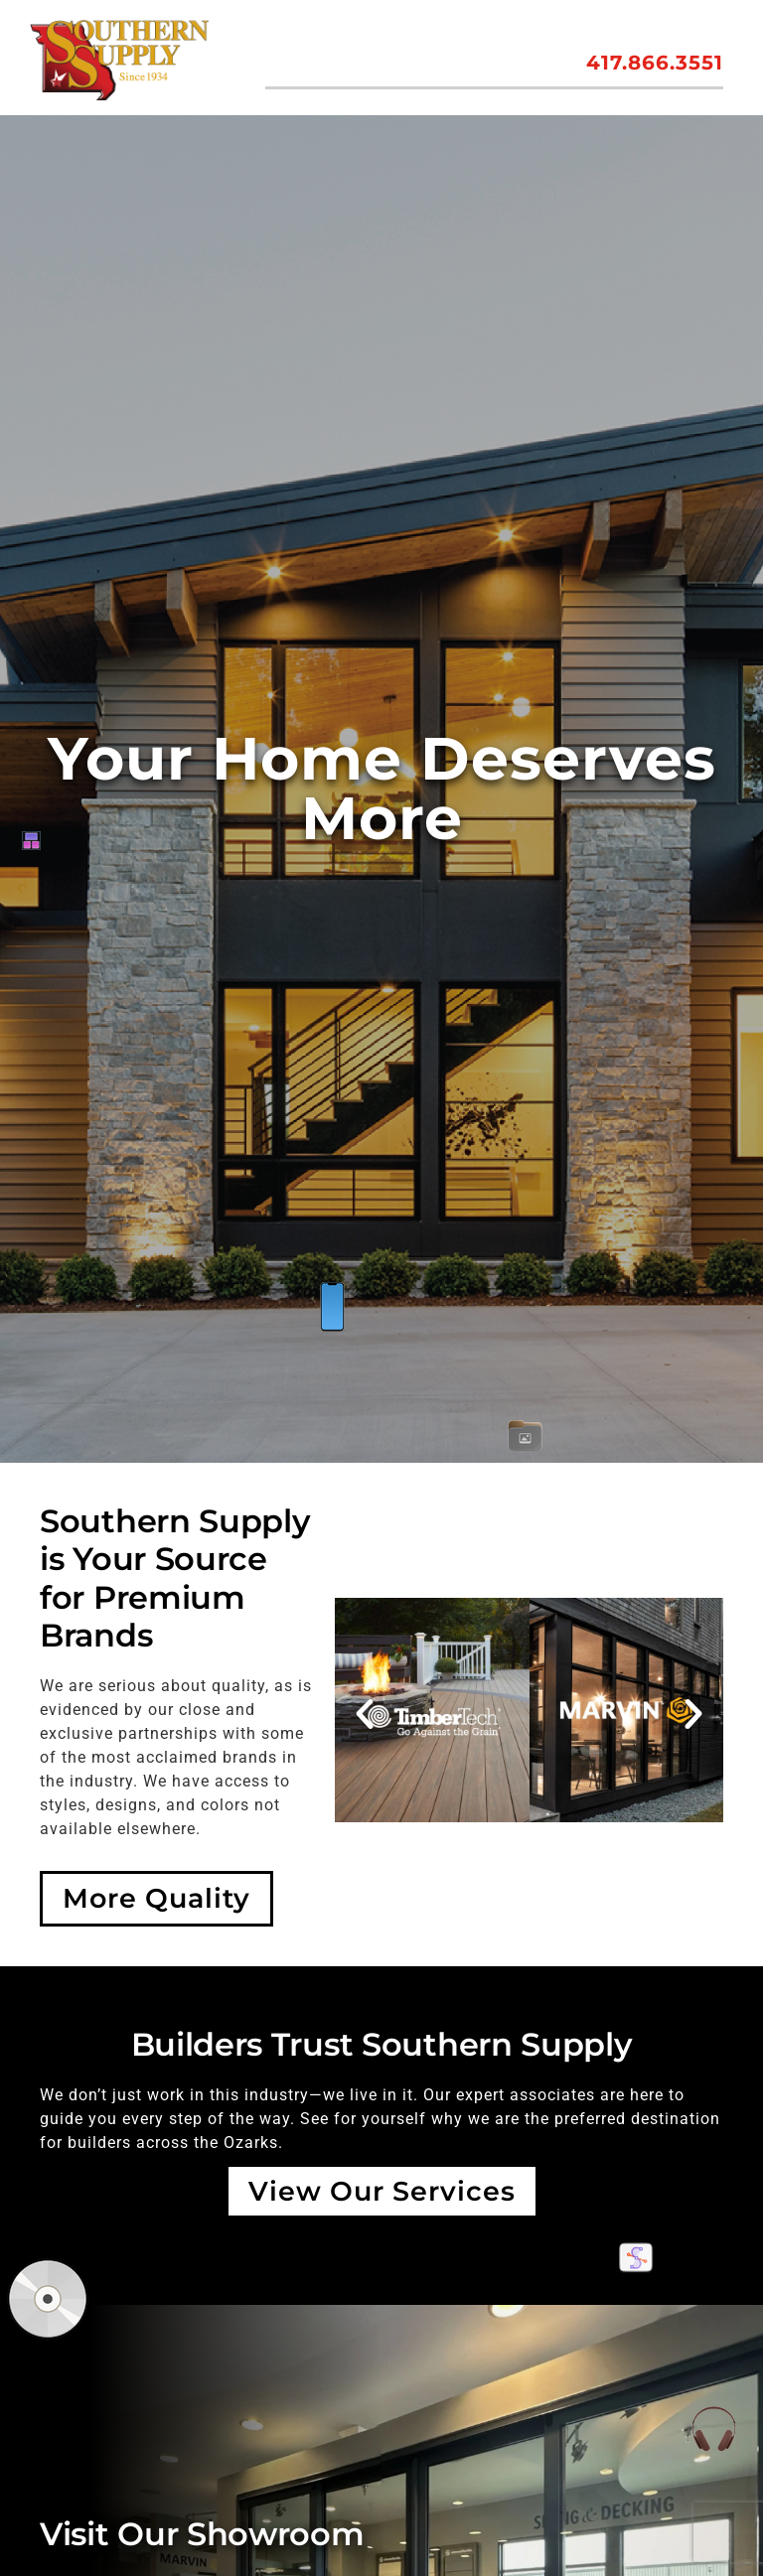 This screenshot has height=2576, width=763. Describe the element at coordinates (332, 1307) in the screenshot. I see `iPhone 14 device icon` at that location.